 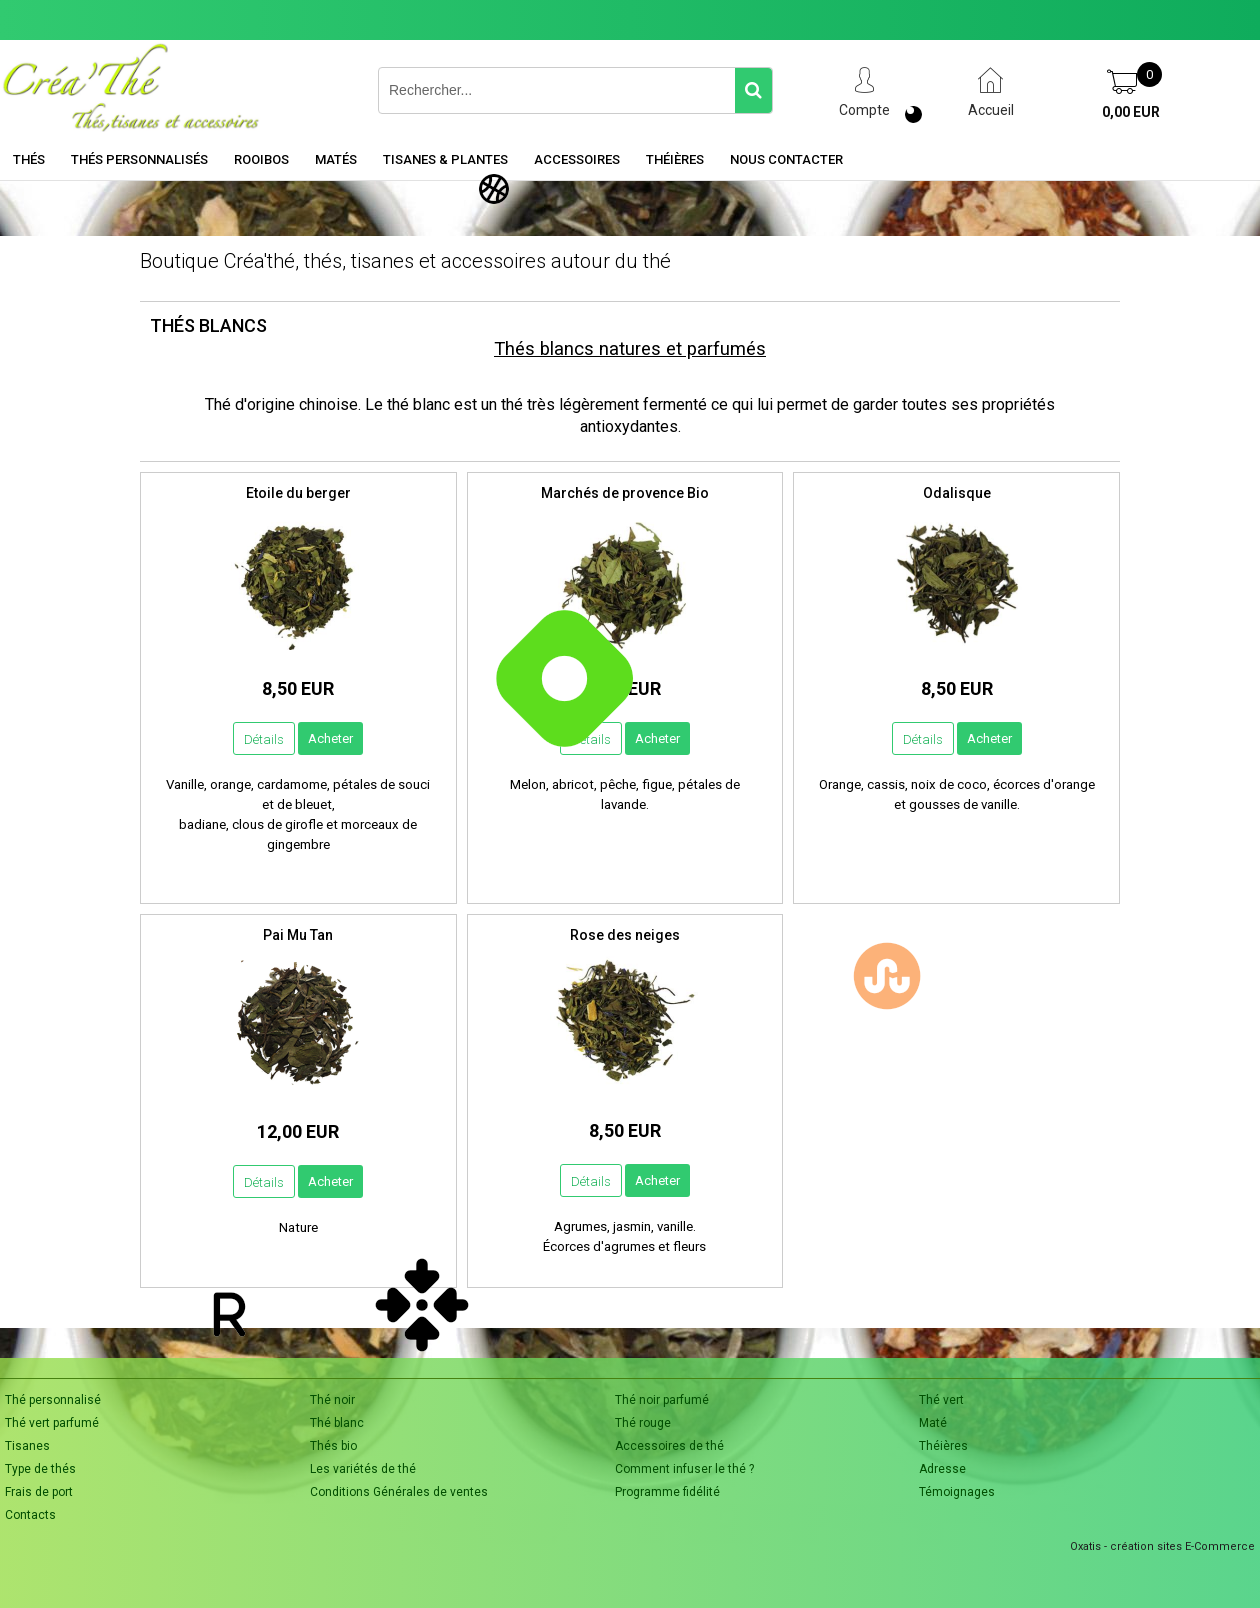 What do you see at coordinates (422, 1305) in the screenshot?
I see `center or focus on a specific point` at bounding box center [422, 1305].